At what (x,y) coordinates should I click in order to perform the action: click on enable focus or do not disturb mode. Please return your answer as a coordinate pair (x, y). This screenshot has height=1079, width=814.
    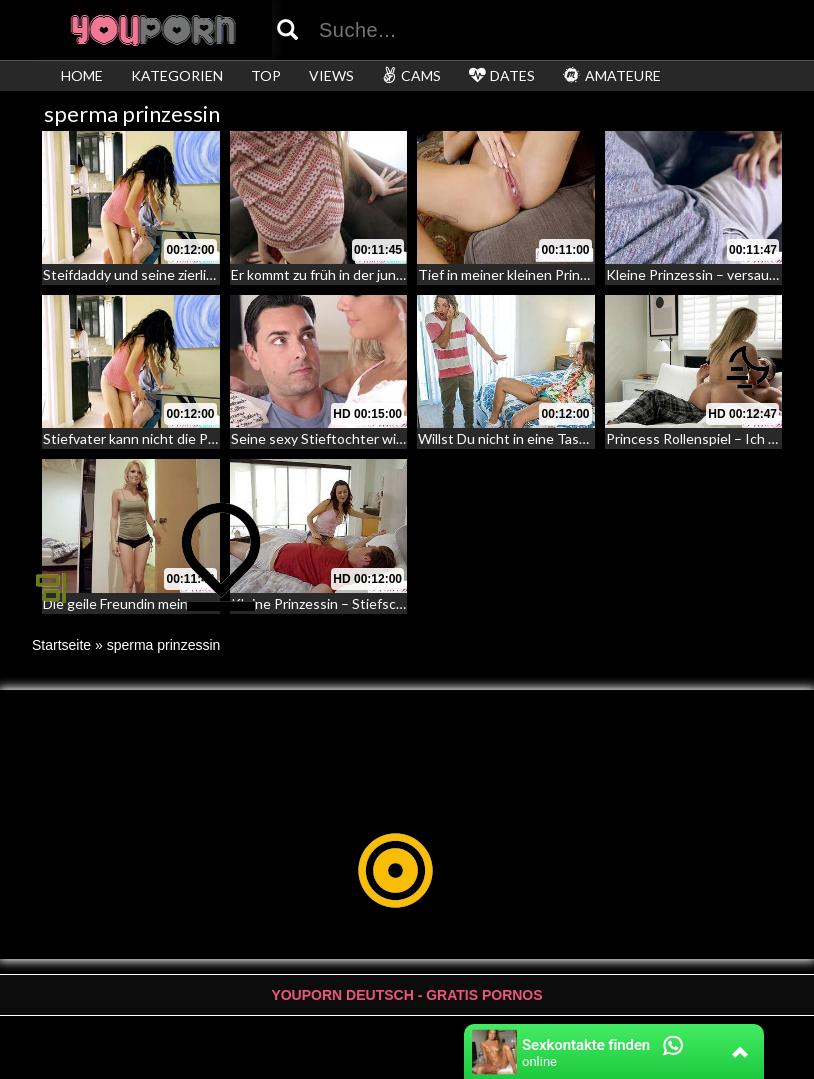
    Looking at the image, I should click on (395, 870).